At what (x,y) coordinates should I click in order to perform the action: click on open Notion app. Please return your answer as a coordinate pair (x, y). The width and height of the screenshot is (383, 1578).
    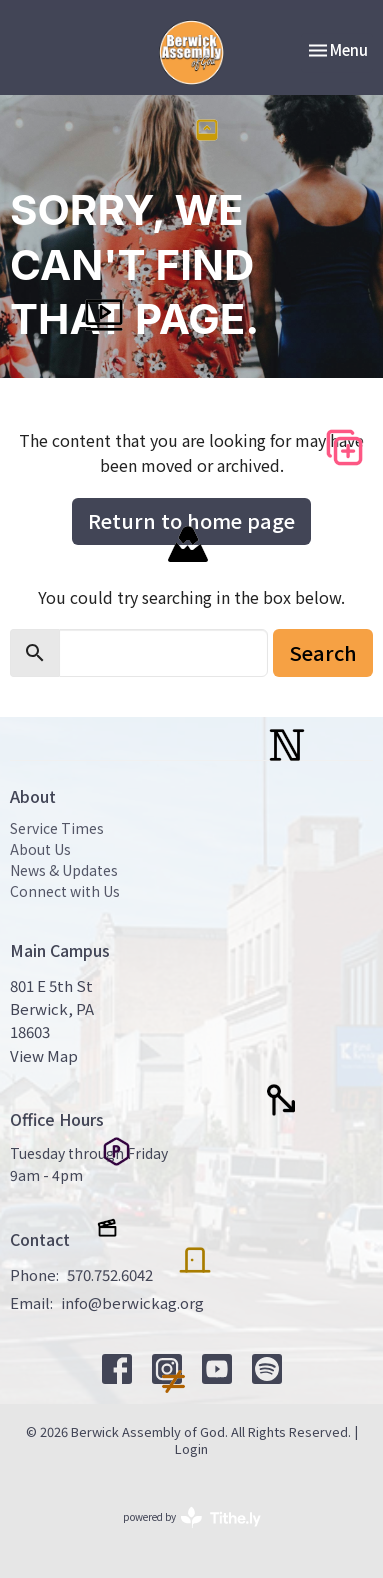
    Looking at the image, I should click on (287, 745).